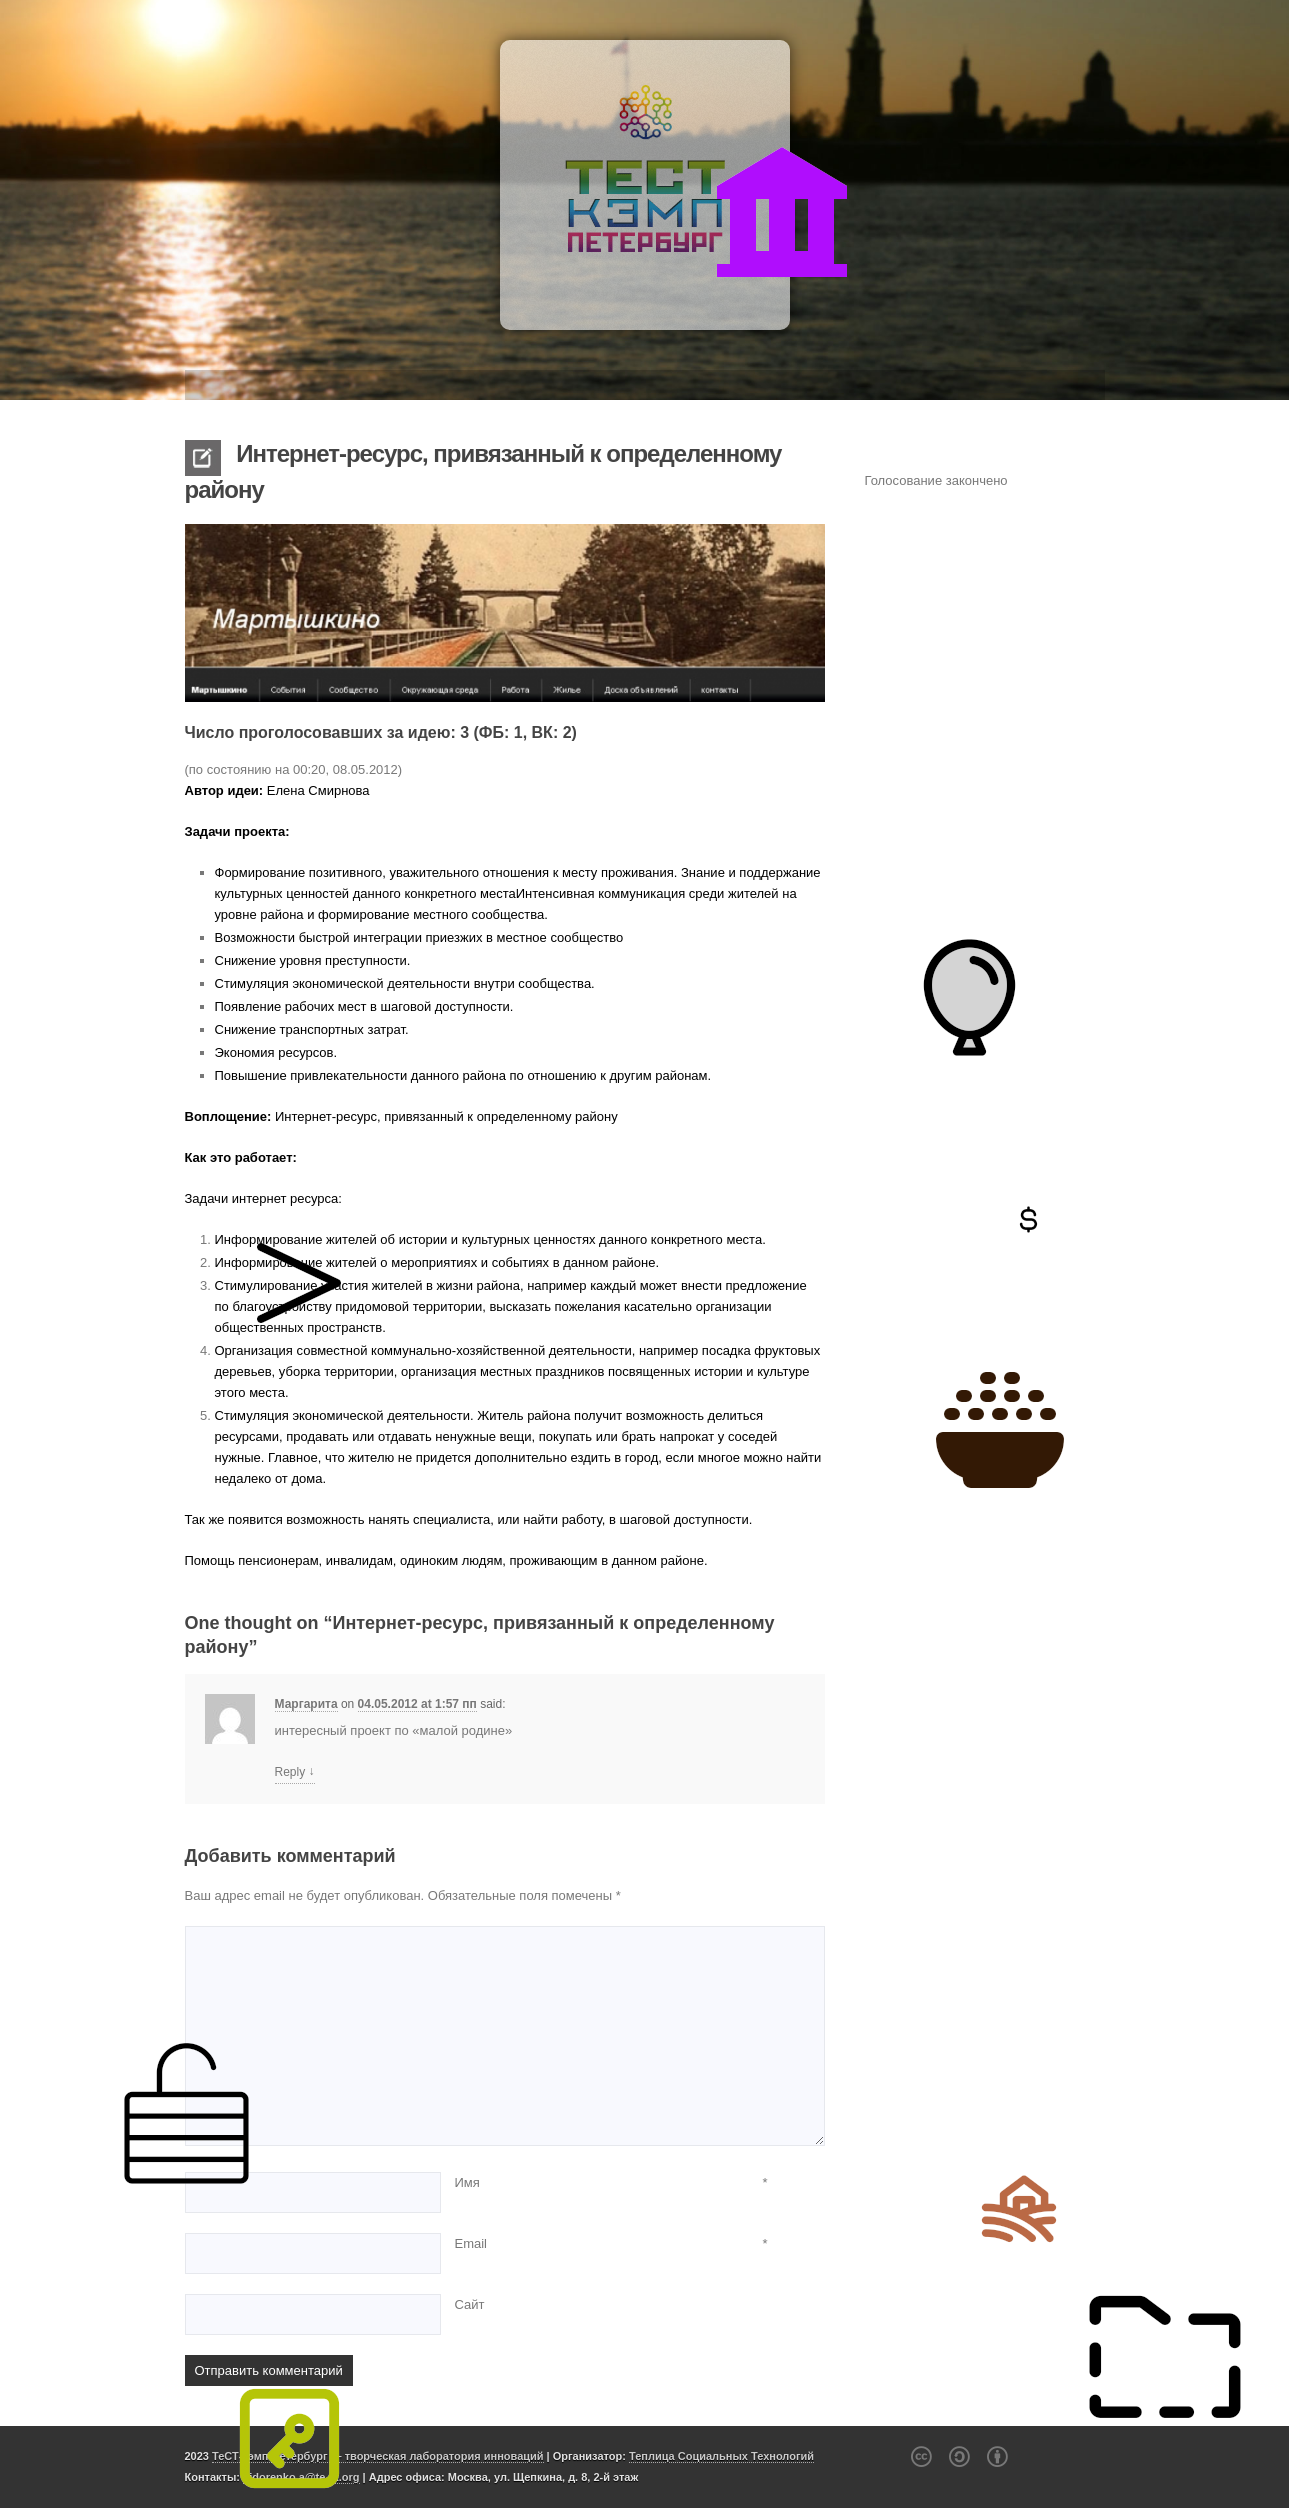  Describe the element at coordinates (782, 212) in the screenshot. I see `access your saved content library` at that location.